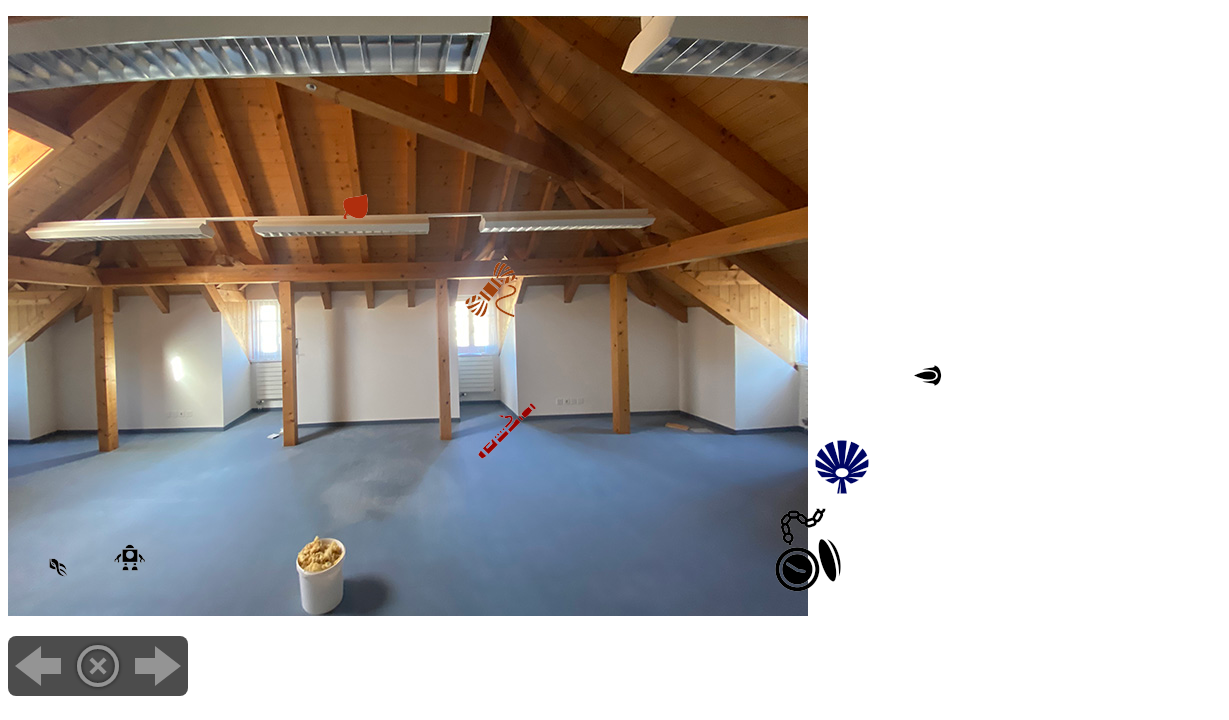 The height and width of the screenshot is (720, 1229). I want to click on crafting or knitting category in a game, so click(490, 289).